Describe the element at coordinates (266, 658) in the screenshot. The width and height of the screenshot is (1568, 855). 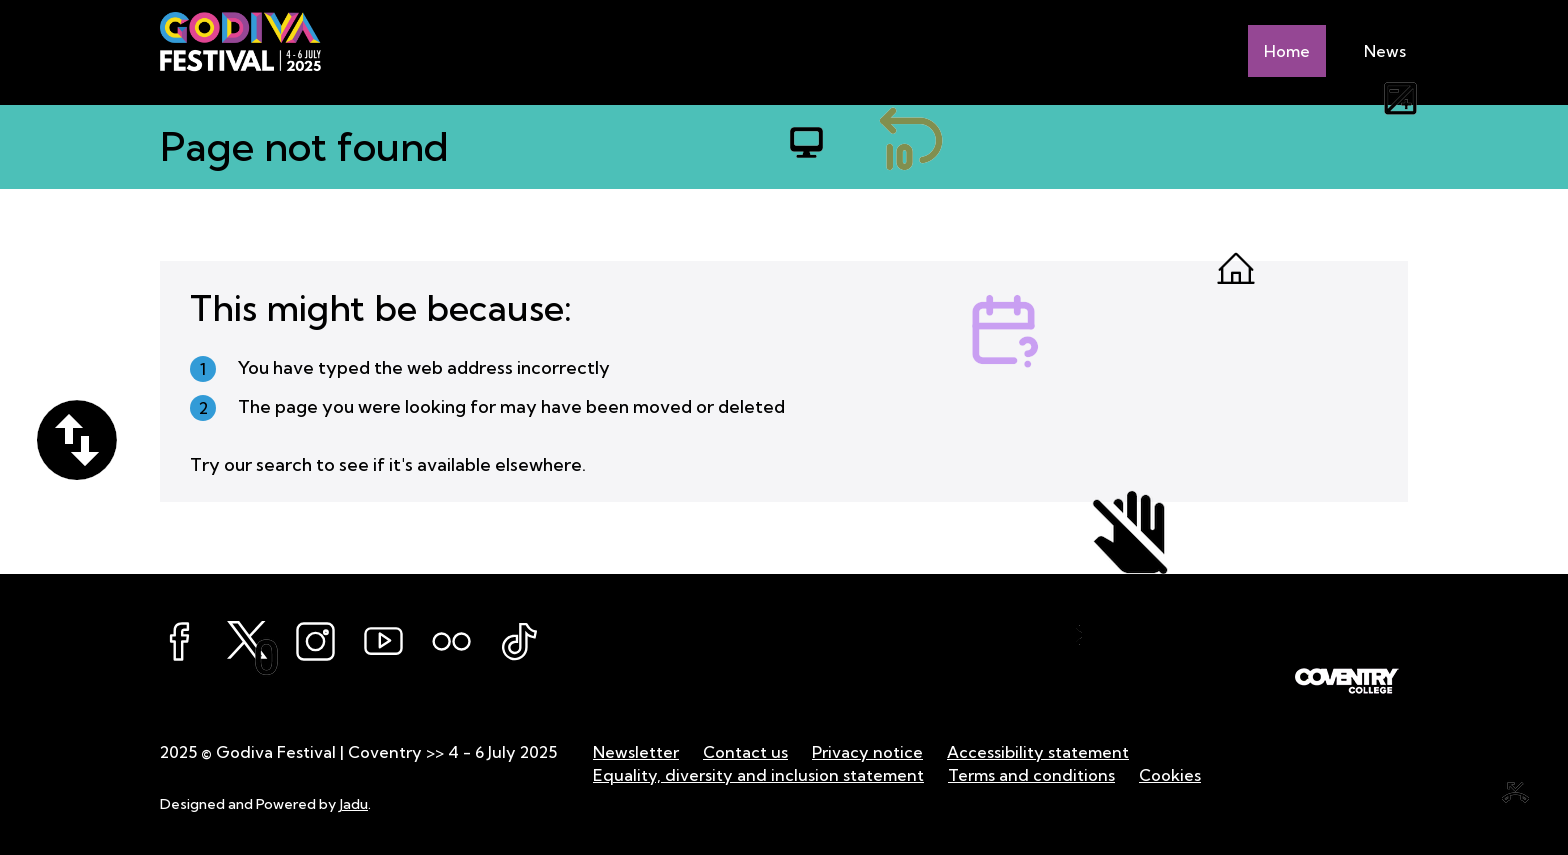
I see `set exposure compensation to zero` at that location.